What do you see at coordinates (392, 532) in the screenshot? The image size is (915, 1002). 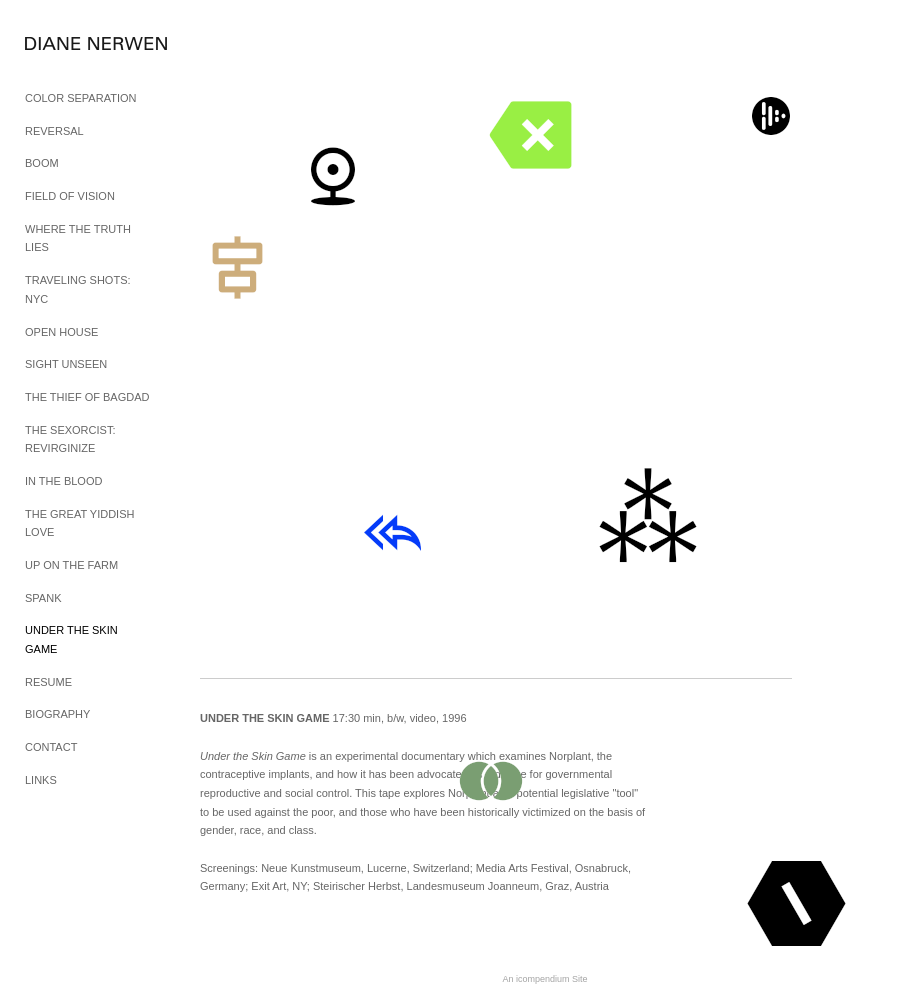 I see `reply to all recipients in an email thread` at bounding box center [392, 532].